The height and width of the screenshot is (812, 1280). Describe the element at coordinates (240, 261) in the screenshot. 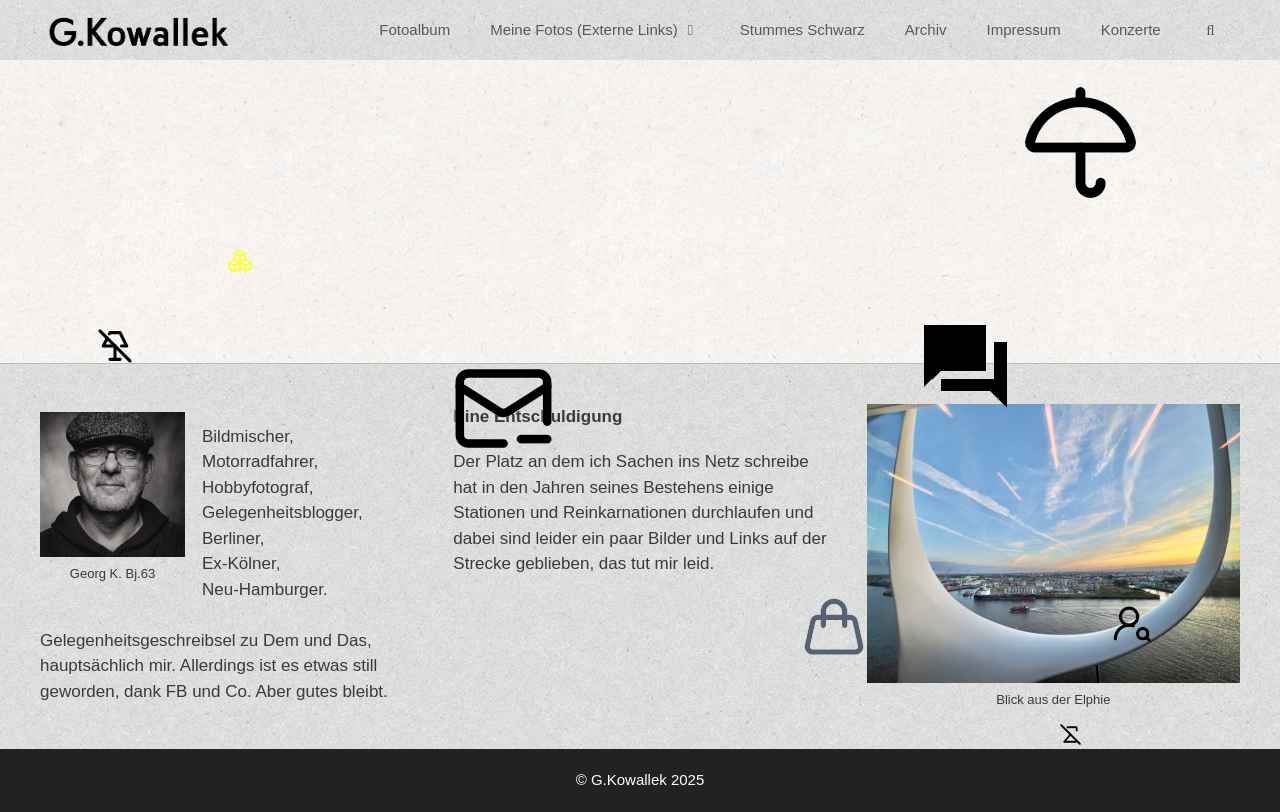

I see `view inventory or packages` at that location.